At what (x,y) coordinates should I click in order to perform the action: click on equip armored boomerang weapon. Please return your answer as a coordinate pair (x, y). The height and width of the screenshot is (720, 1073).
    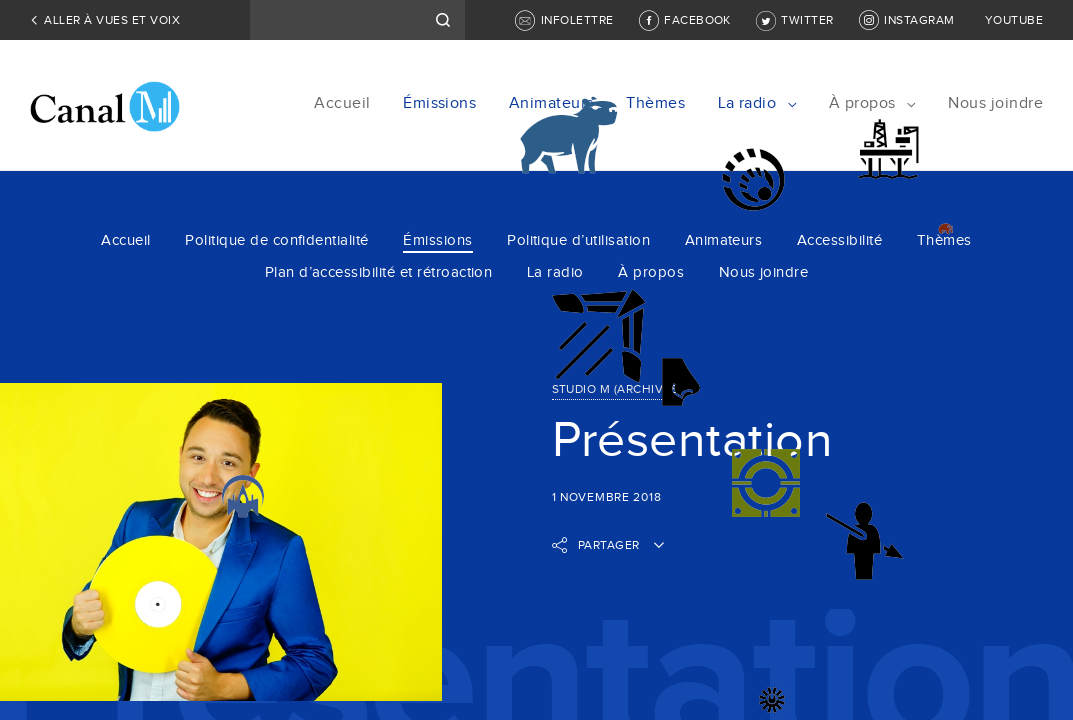
    Looking at the image, I should click on (599, 336).